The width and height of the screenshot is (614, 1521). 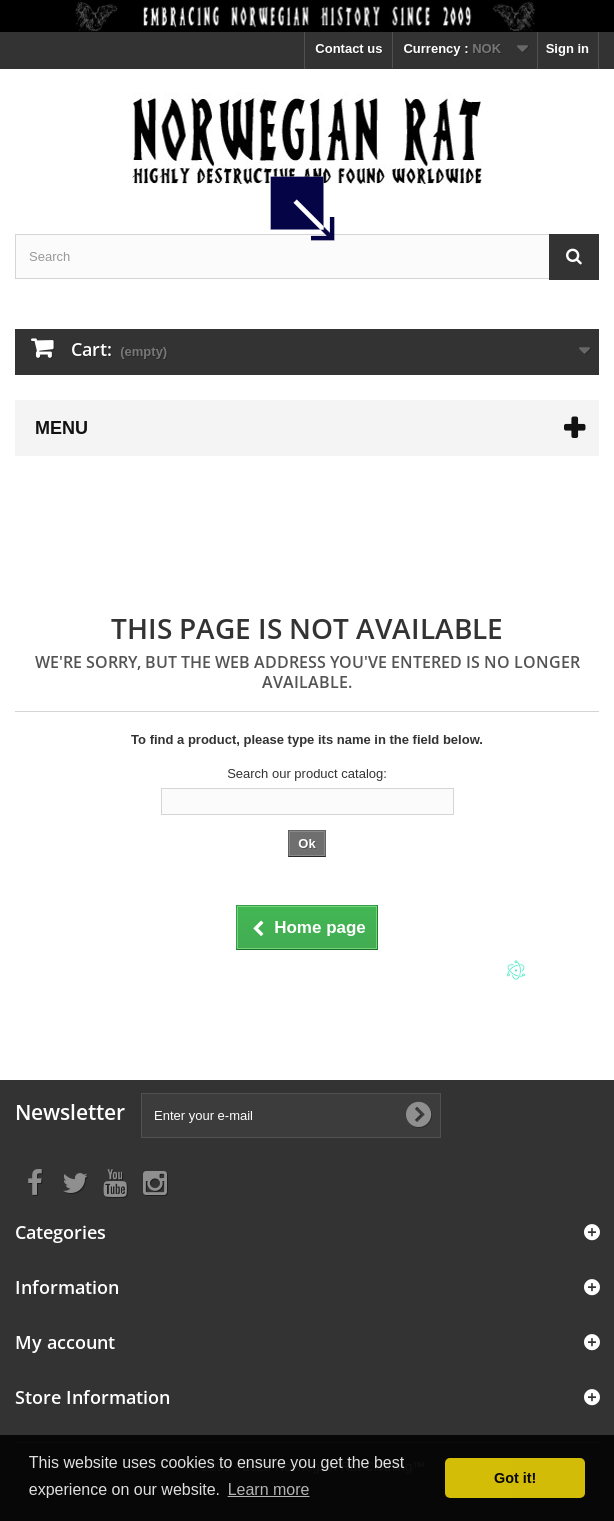 What do you see at coordinates (302, 208) in the screenshot?
I see `expand content to full screen` at bounding box center [302, 208].